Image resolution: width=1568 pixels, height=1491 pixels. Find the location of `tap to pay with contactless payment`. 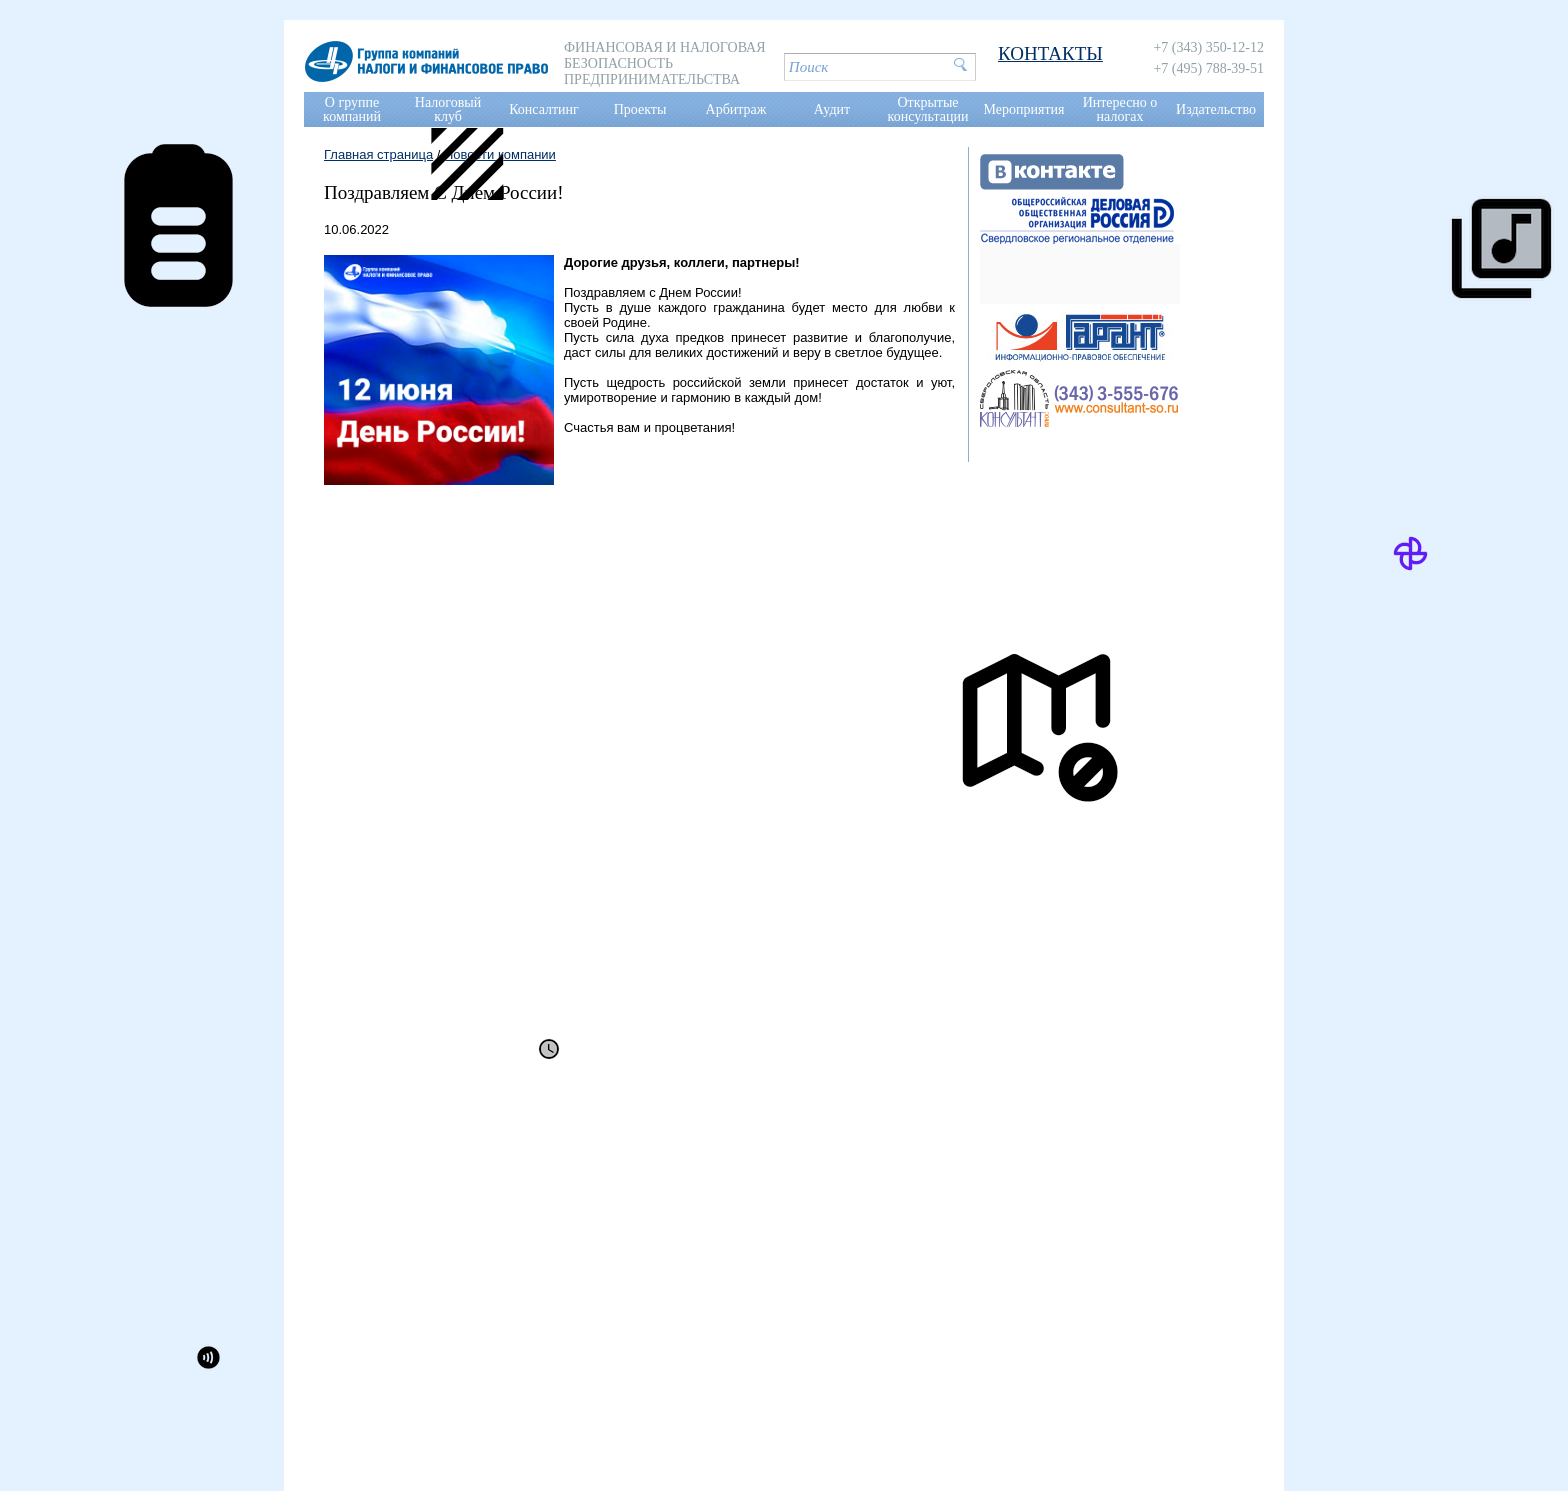

tap to pay with contactless payment is located at coordinates (208, 1357).